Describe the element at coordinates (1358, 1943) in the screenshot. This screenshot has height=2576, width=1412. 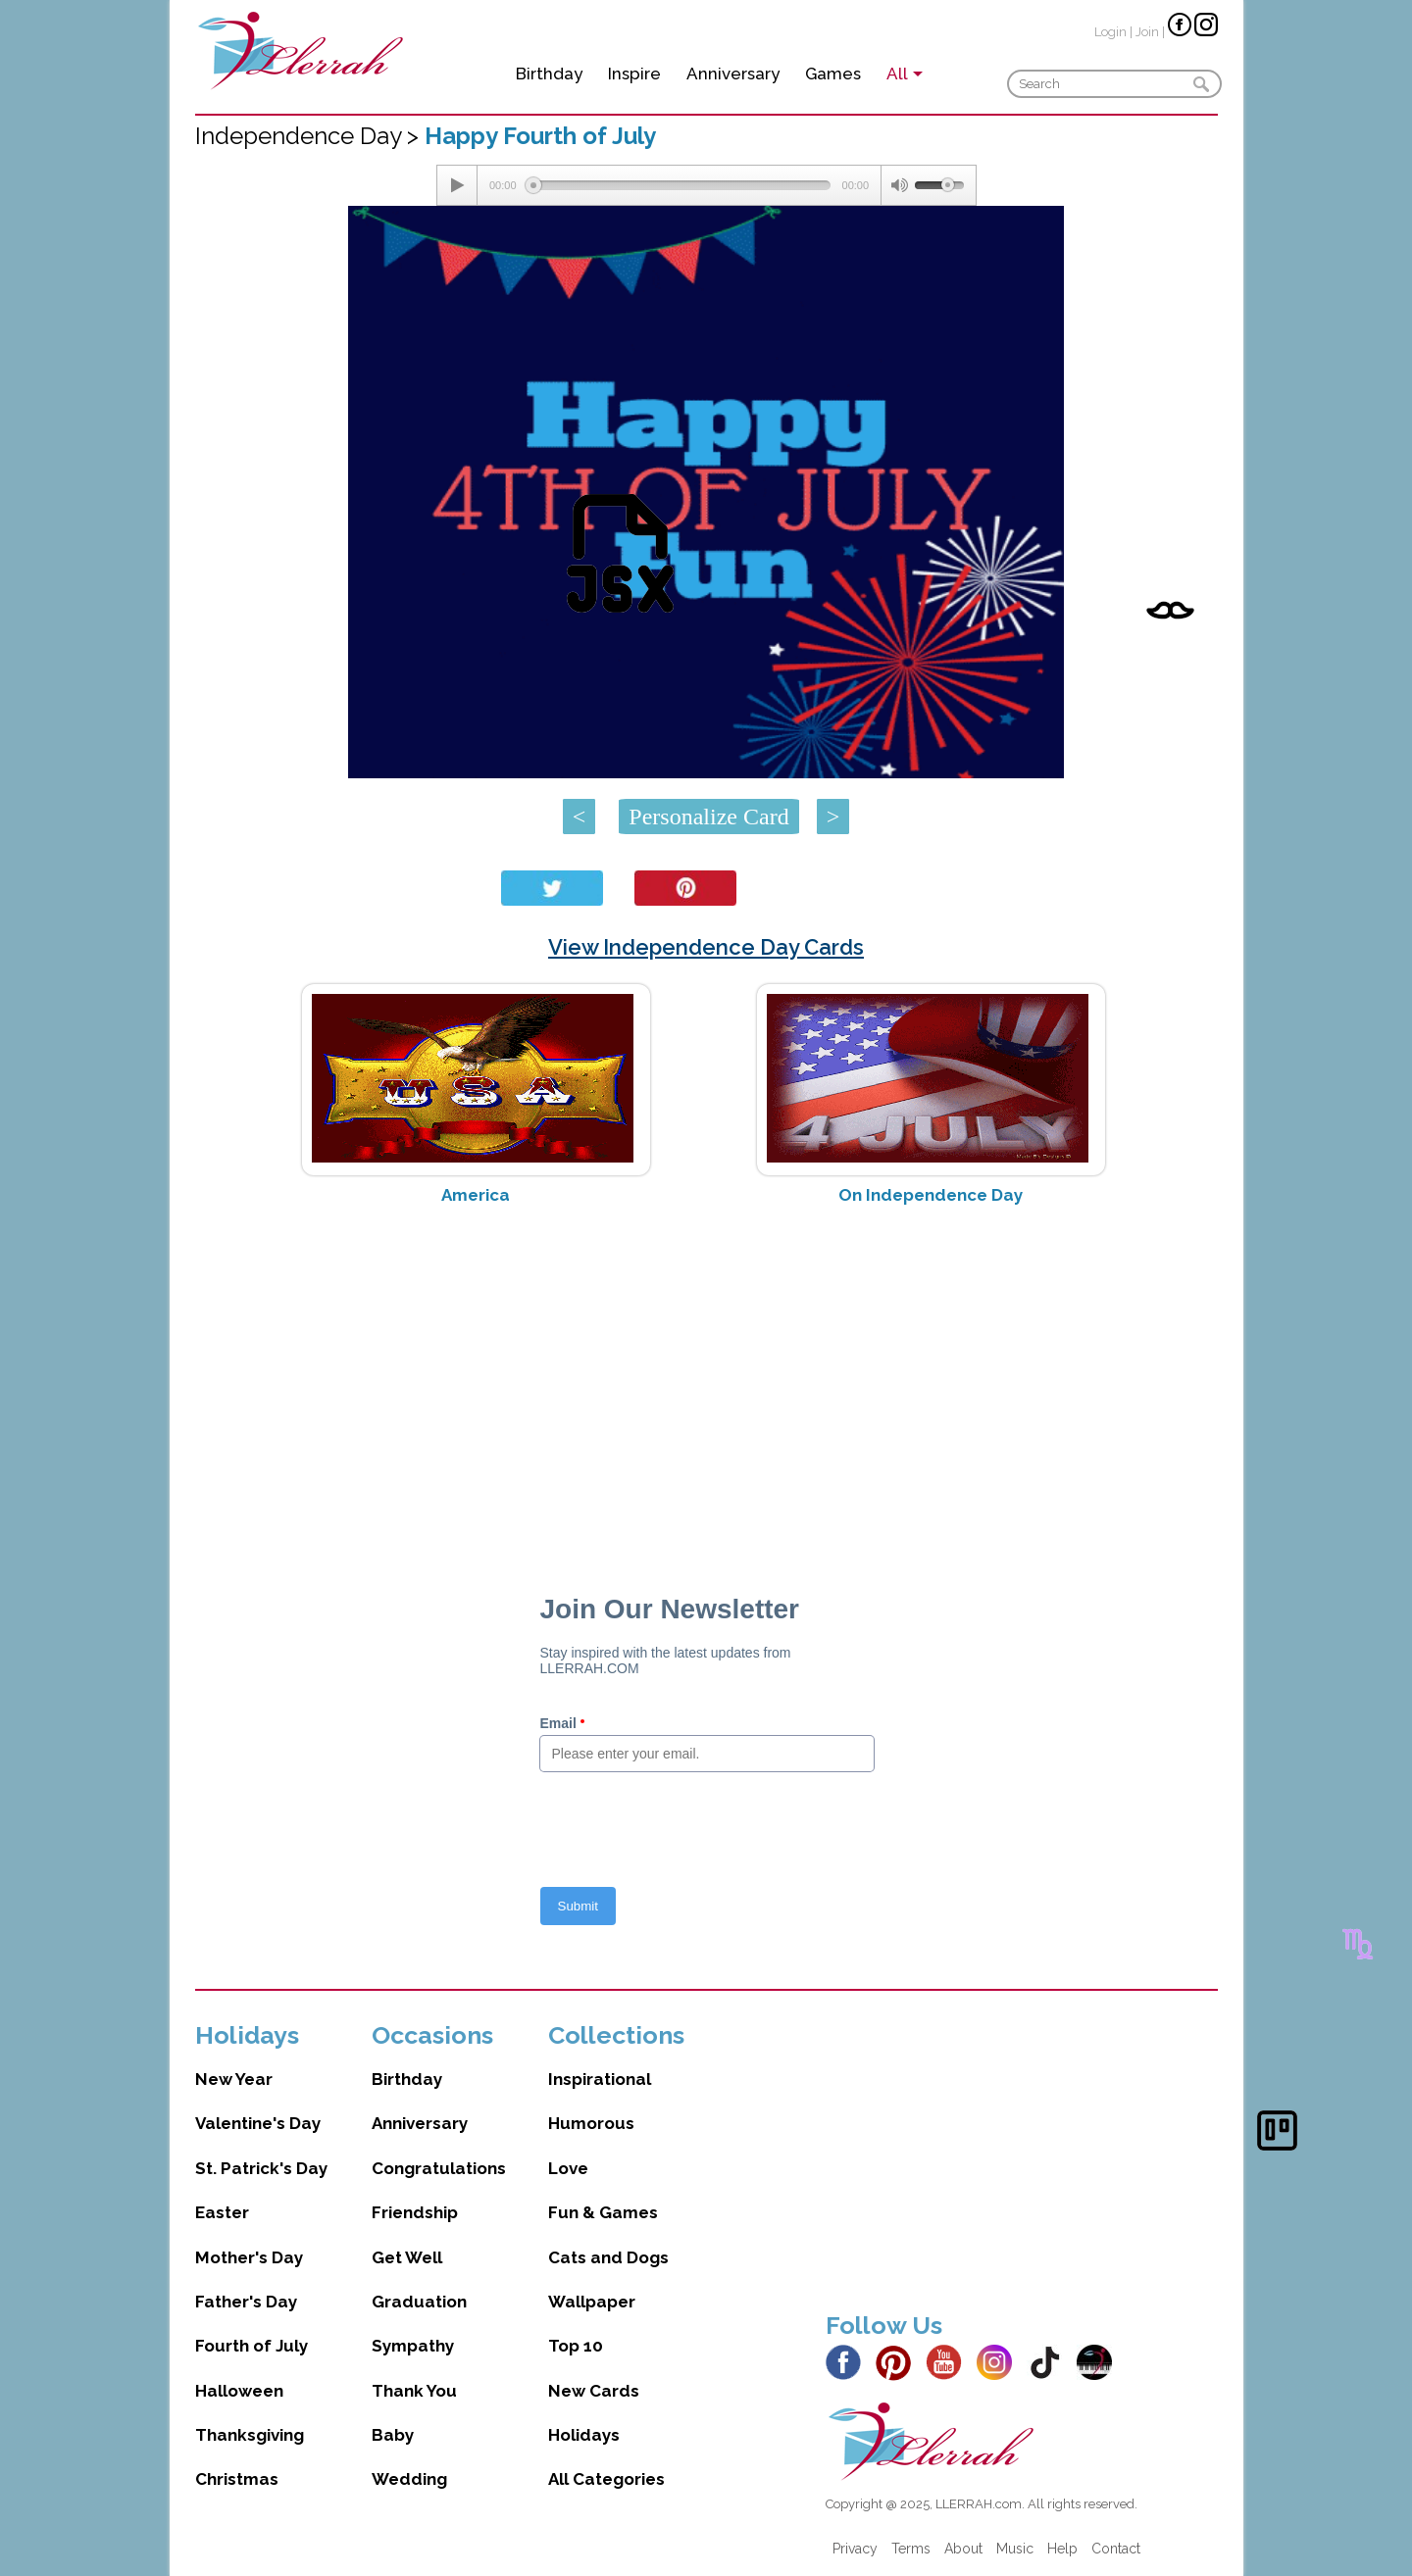
I see `indicates virgo zodiac sign` at that location.